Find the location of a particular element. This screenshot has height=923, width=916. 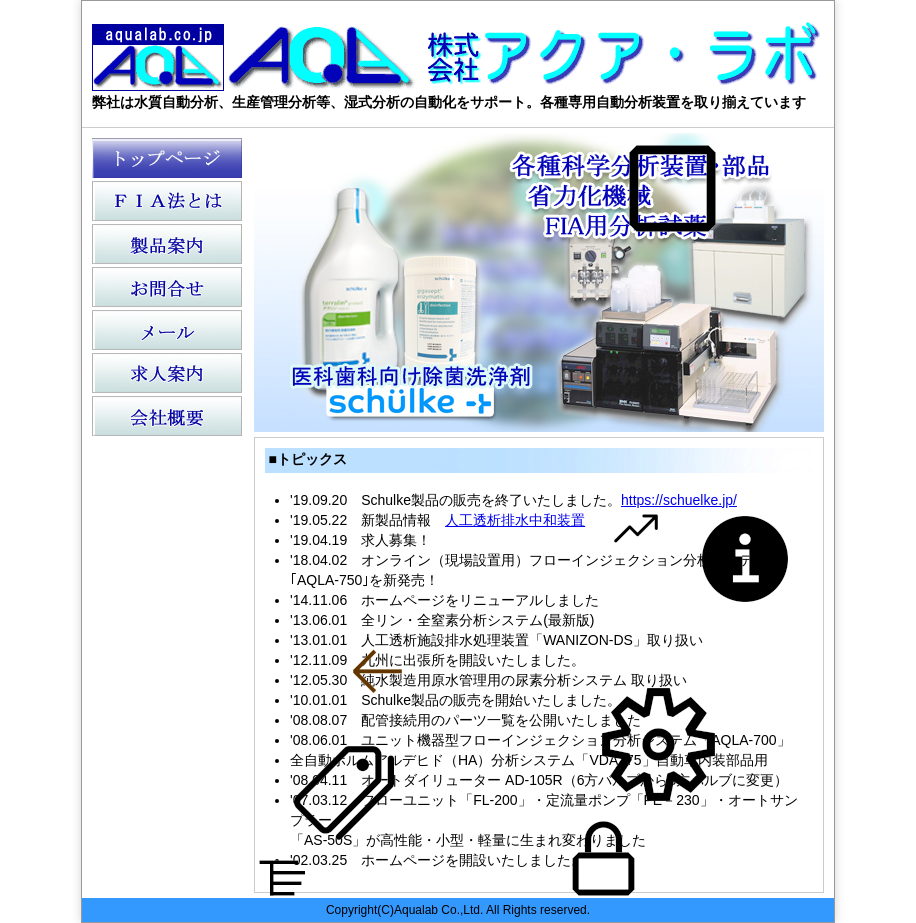

access settings or preferences is located at coordinates (658, 744).